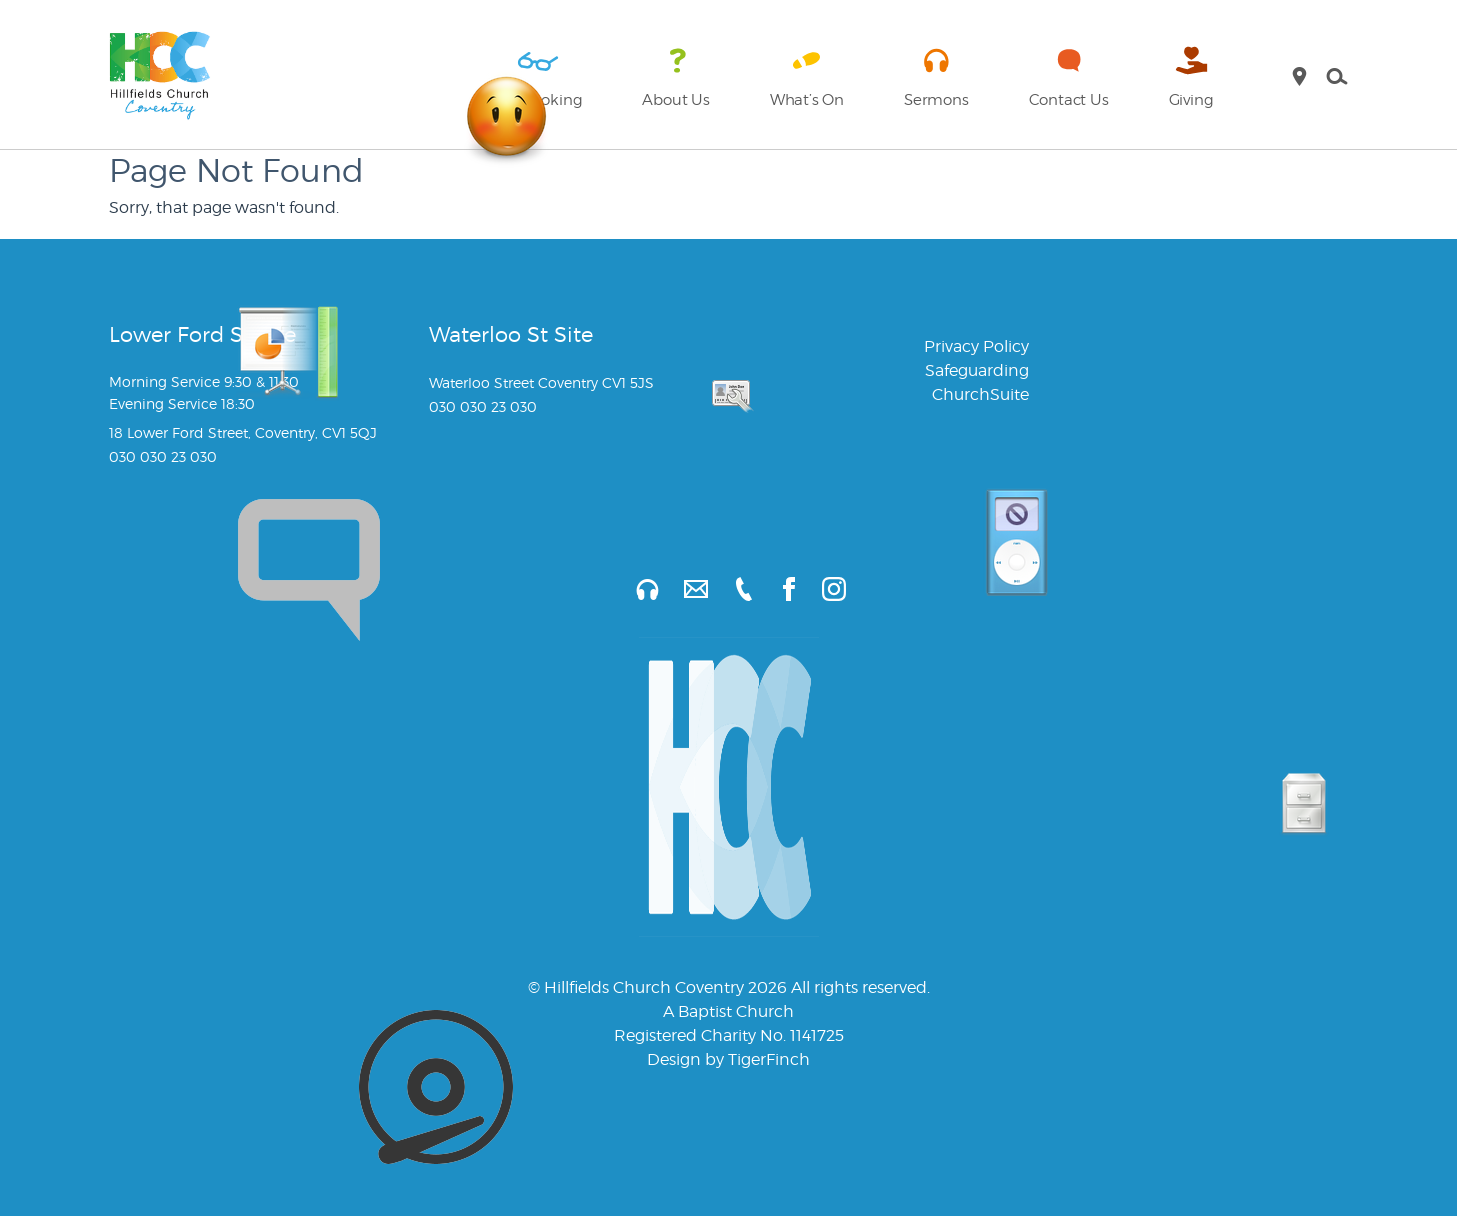  I want to click on indicates iPod device is unavailable or disconnected, so click(1016, 542).